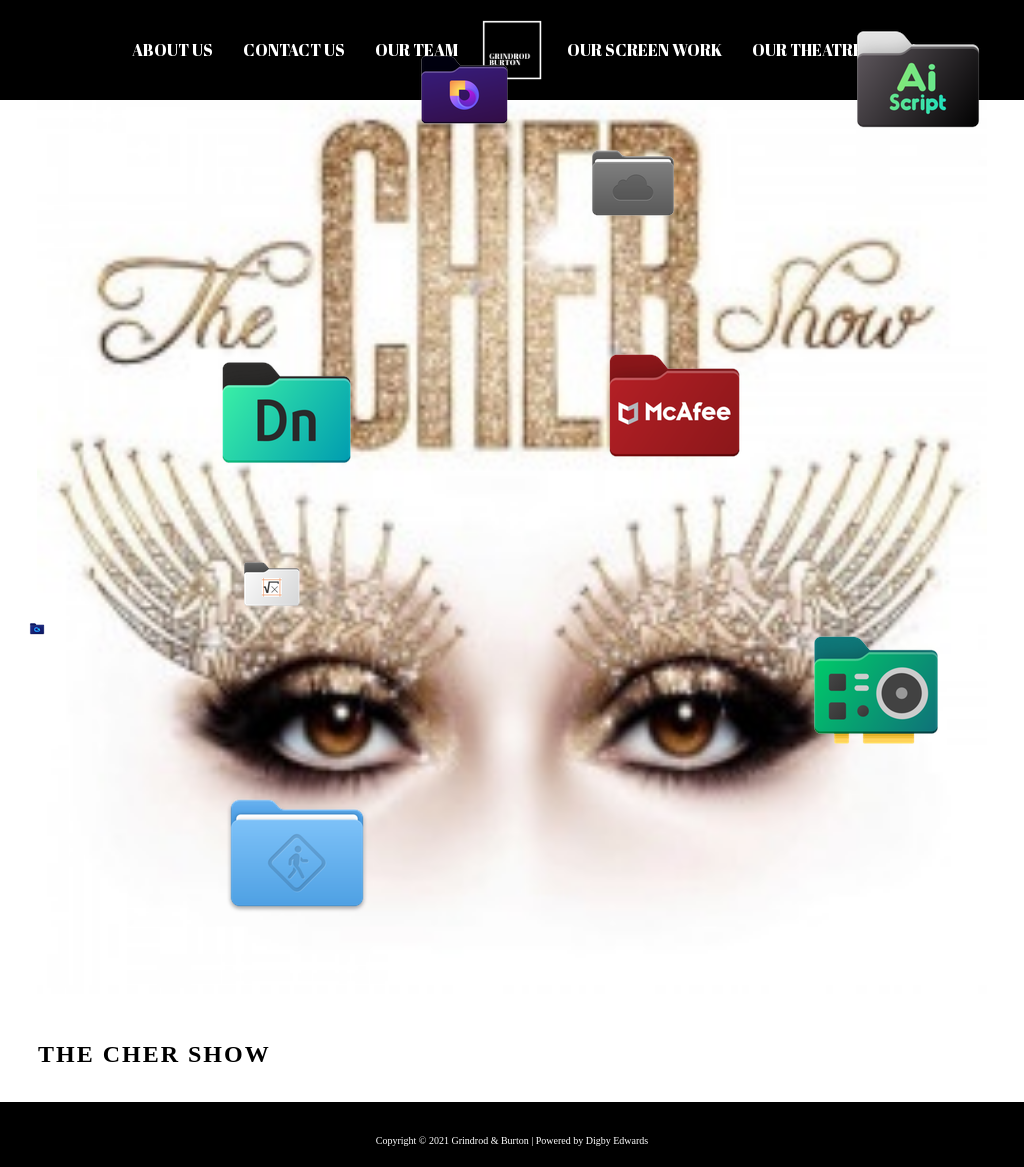  What do you see at coordinates (674, 409) in the screenshot?
I see `folder containing McAfee antivirus files` at bounding box center [674, 409].